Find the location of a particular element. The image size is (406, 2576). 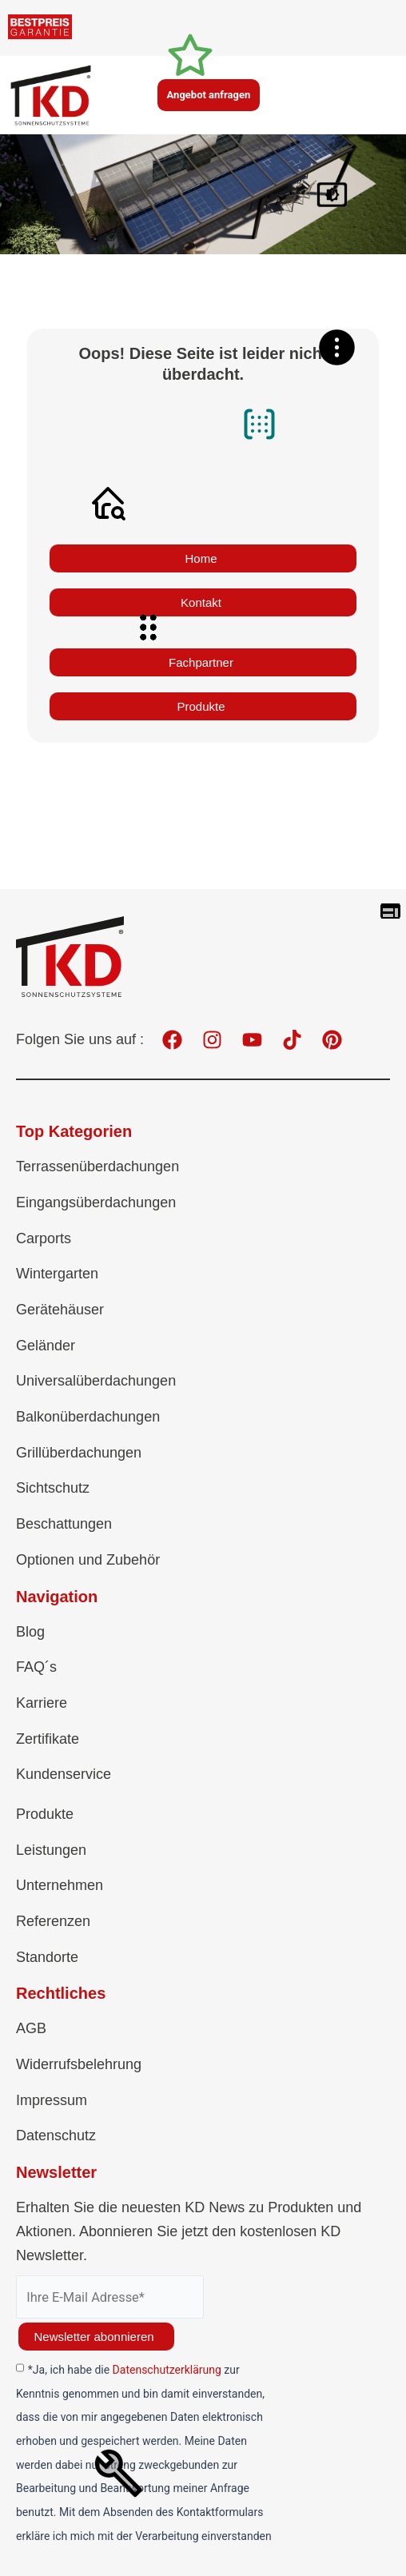

access settings or configuration options is located at coordinates (118, 2473).